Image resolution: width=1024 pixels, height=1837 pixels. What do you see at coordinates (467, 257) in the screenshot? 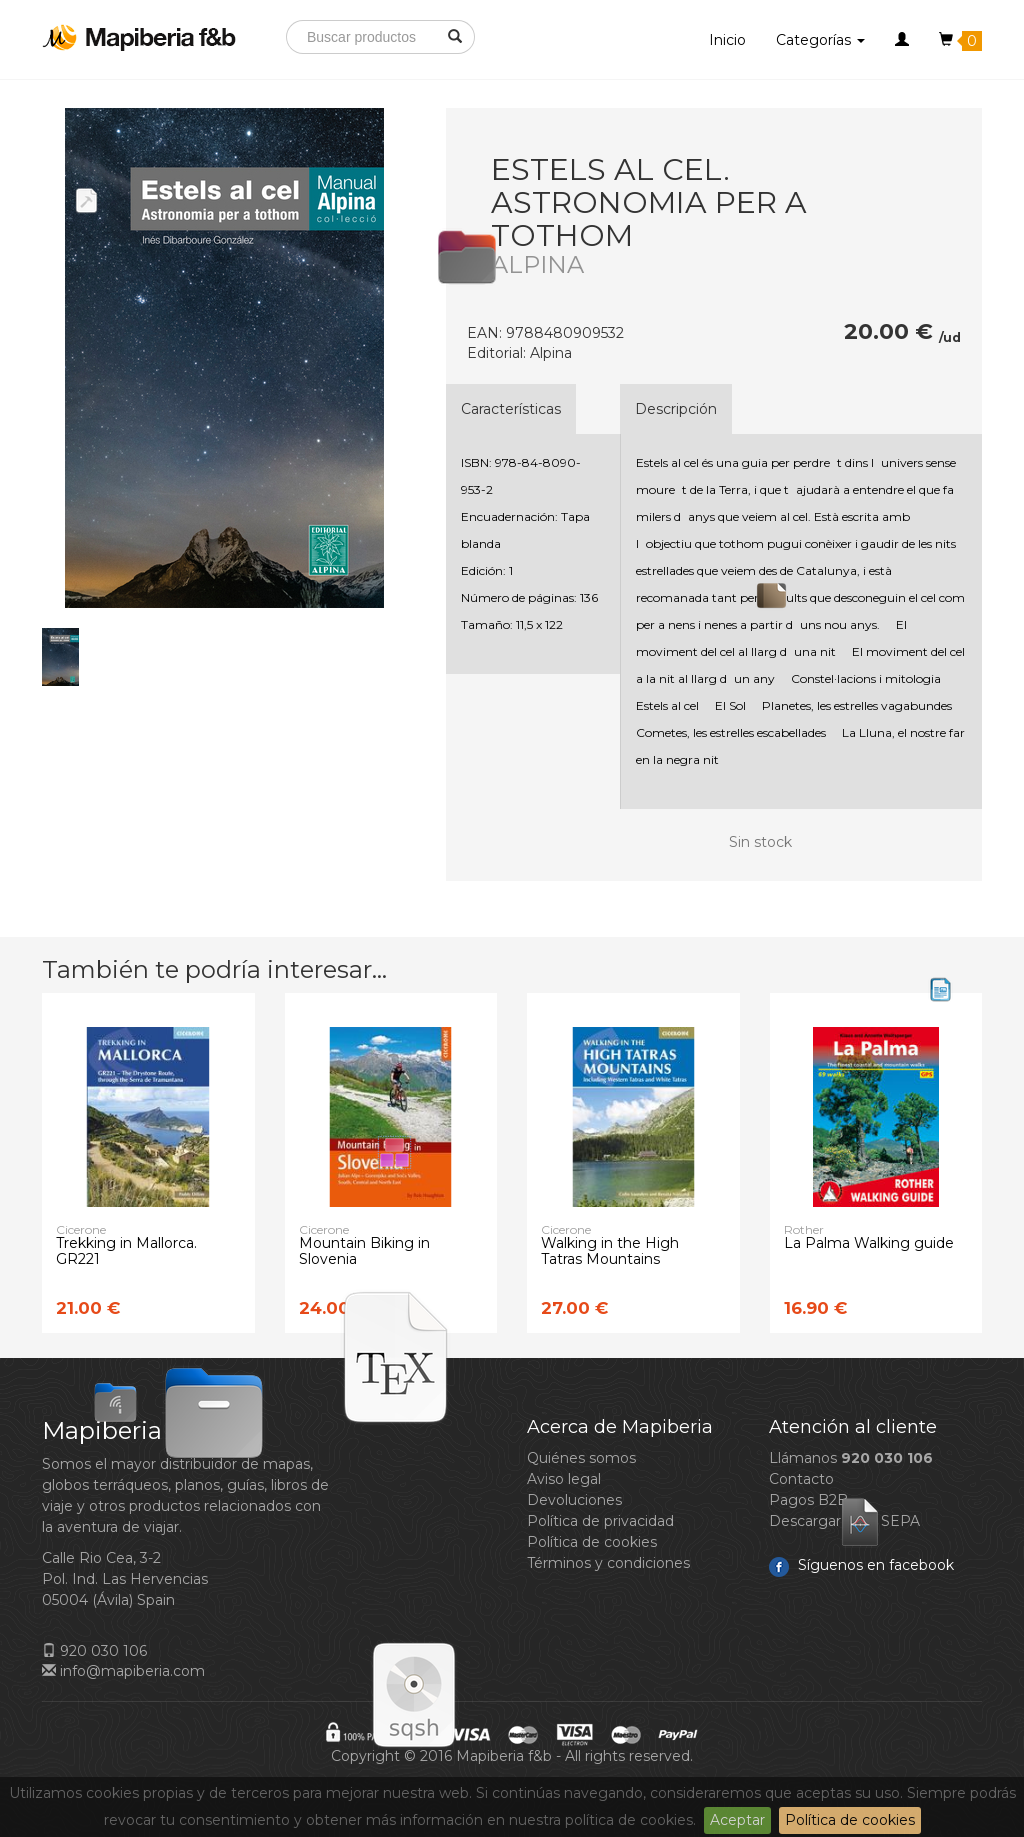
I see `folder ready to accept dragged files` at bounding box center [467, 257].